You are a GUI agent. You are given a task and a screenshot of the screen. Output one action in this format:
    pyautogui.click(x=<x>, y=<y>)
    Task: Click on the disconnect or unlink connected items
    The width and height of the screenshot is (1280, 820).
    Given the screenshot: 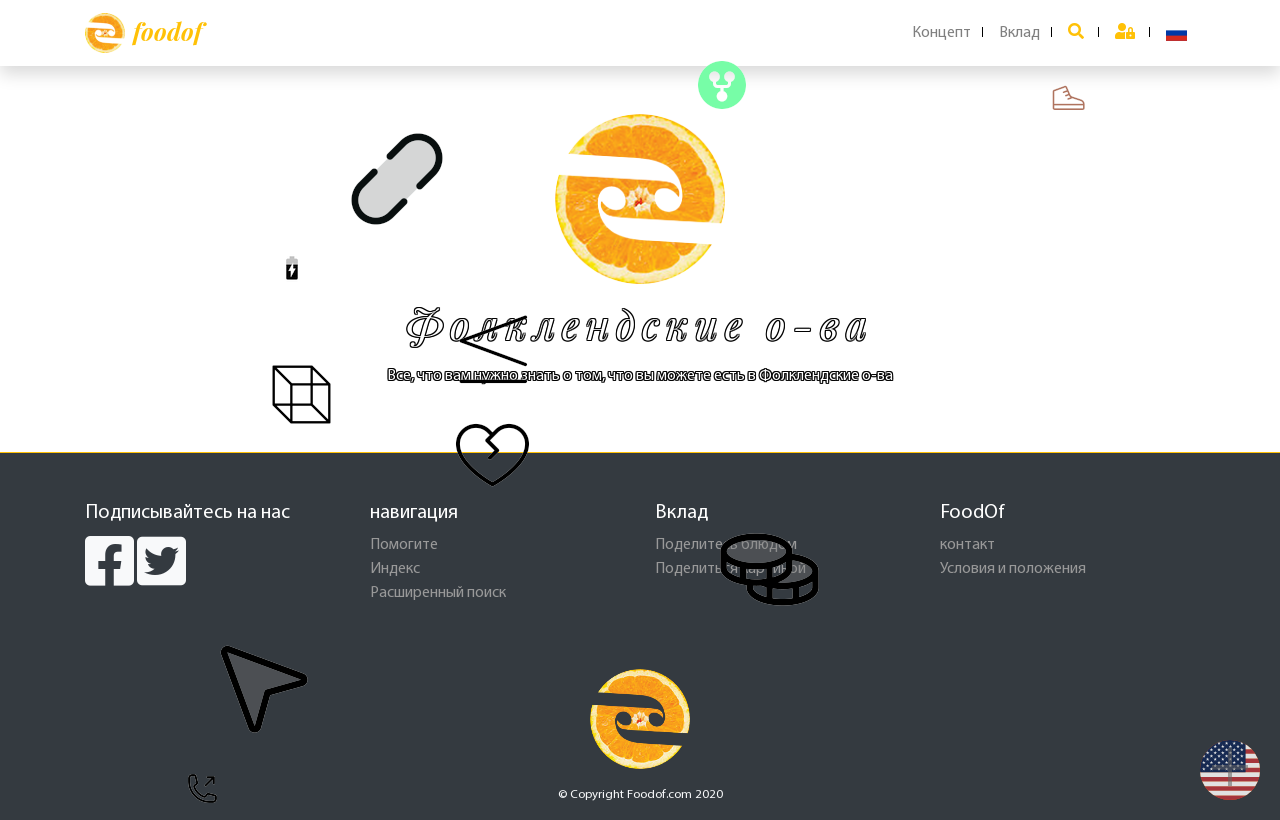 What is the action you would take?
    pyautogui.click(x=397, y=179)
    